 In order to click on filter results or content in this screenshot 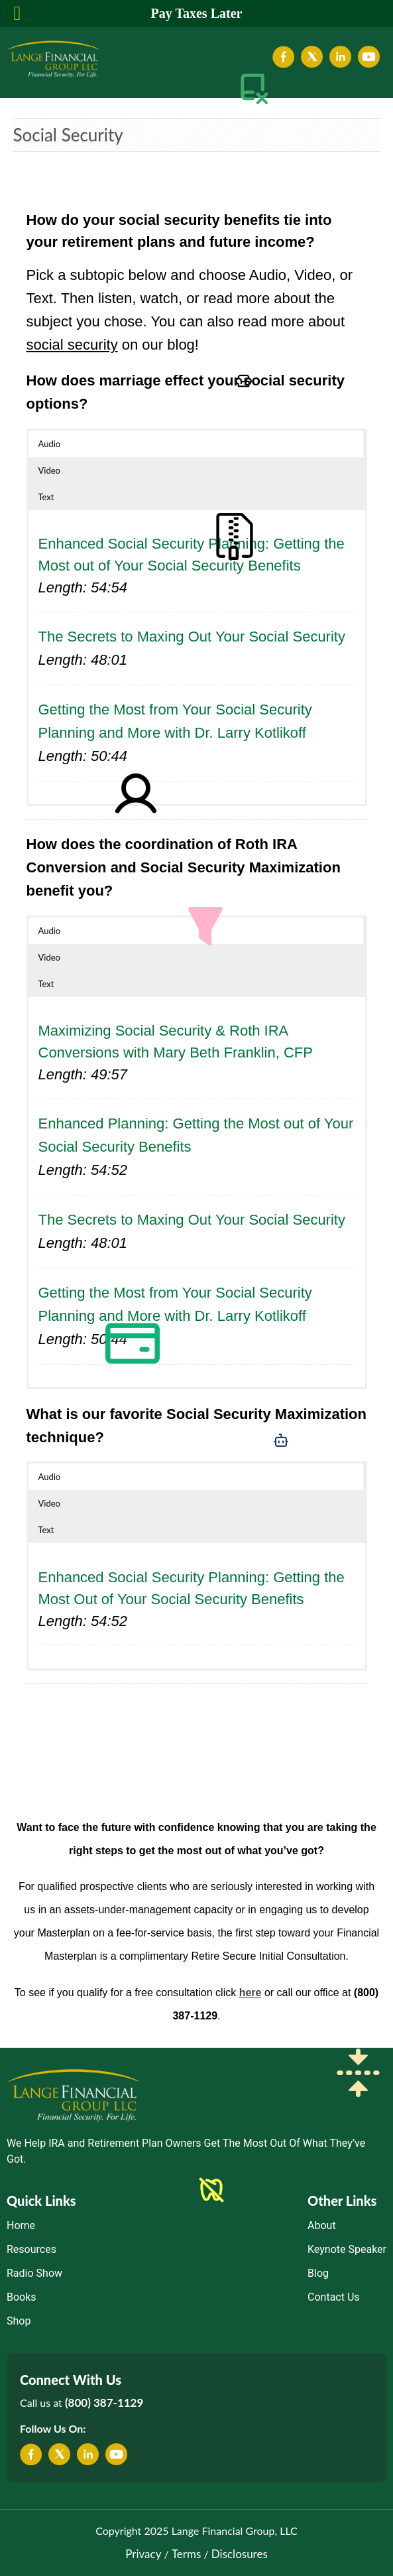, I will do `click(205, 924)`.